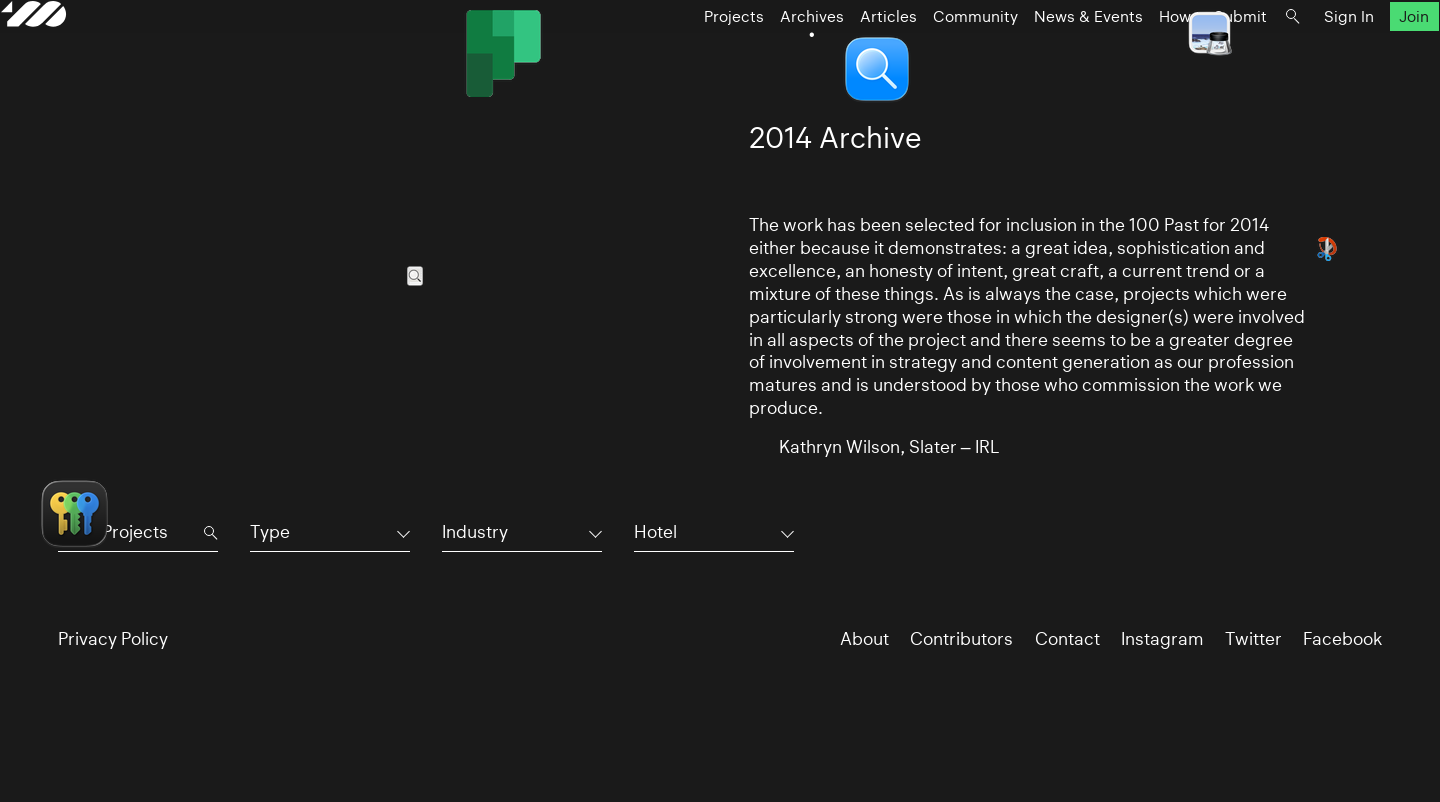 This screenshot has height=802, width=1440. What do you see at coordinates (415, 276) in the screenshot?
I see `open gnome logs application` at bounding box center [415, 276].